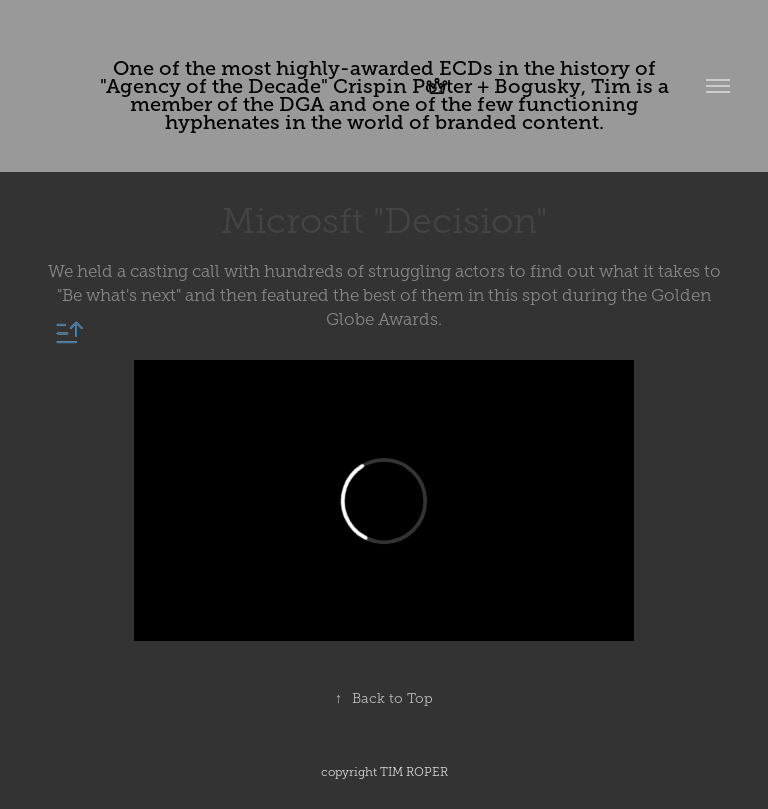  Describe the element at coordinates (437, 87) in the screenshot. I see `indicates premium or VIP membership status` at that location.